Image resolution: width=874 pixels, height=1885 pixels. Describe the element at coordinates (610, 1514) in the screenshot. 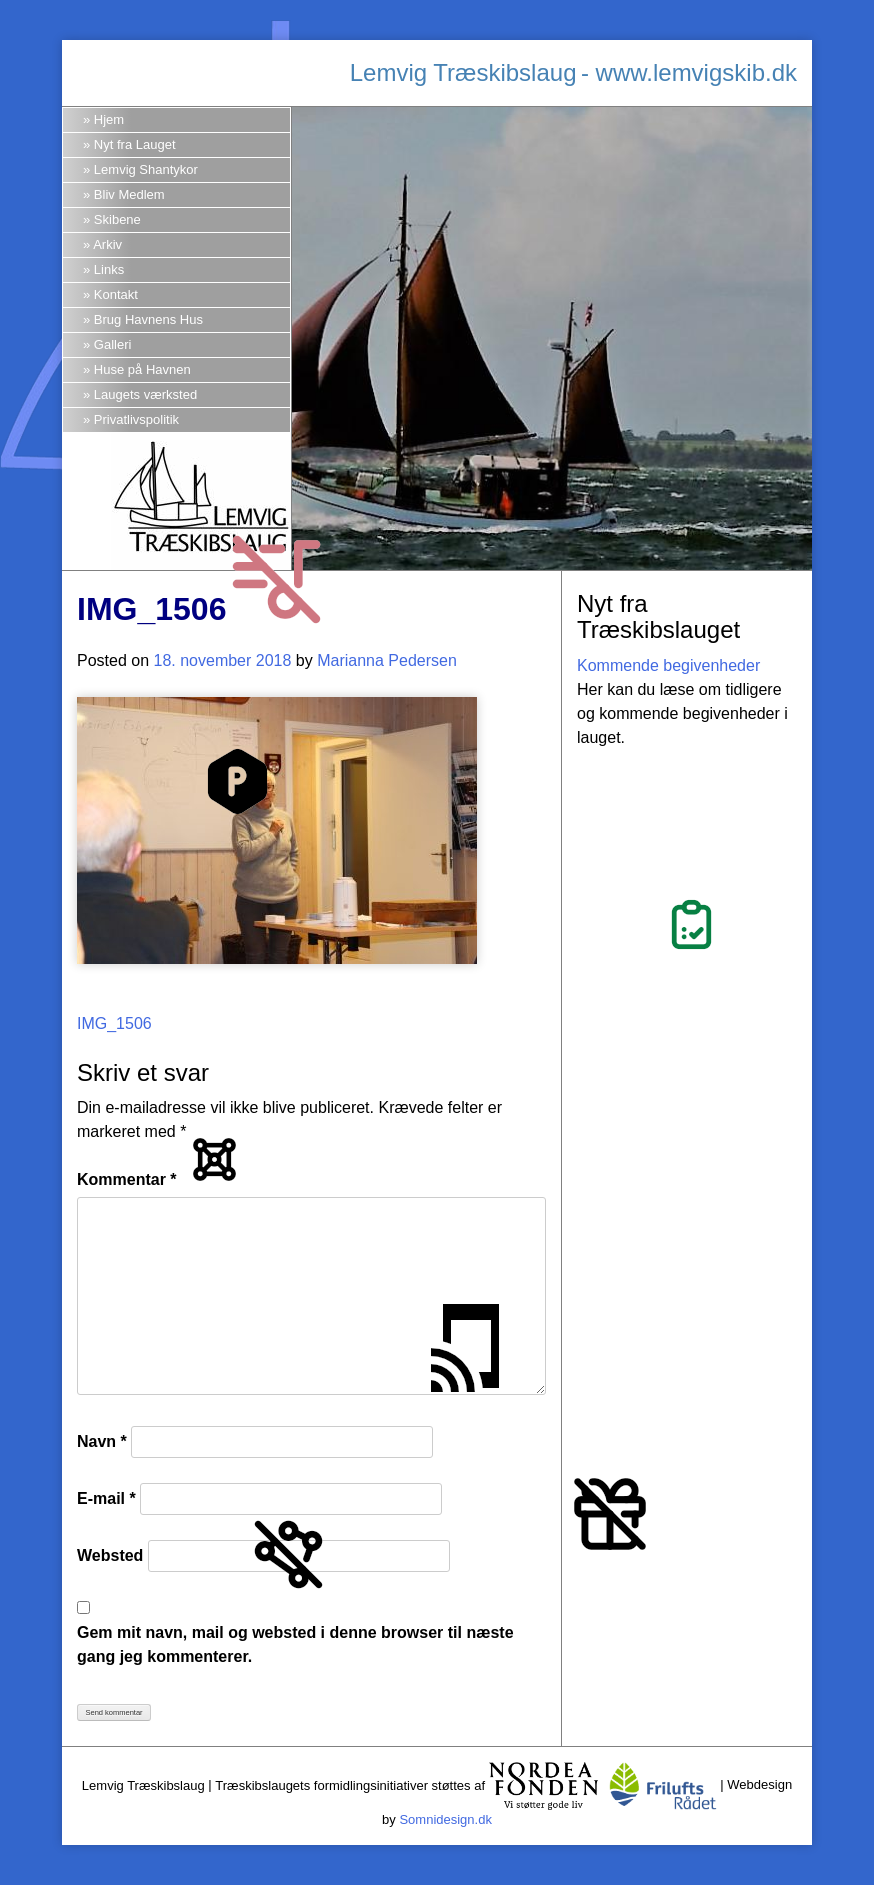

I see `gift or reward unavailable` at that location.